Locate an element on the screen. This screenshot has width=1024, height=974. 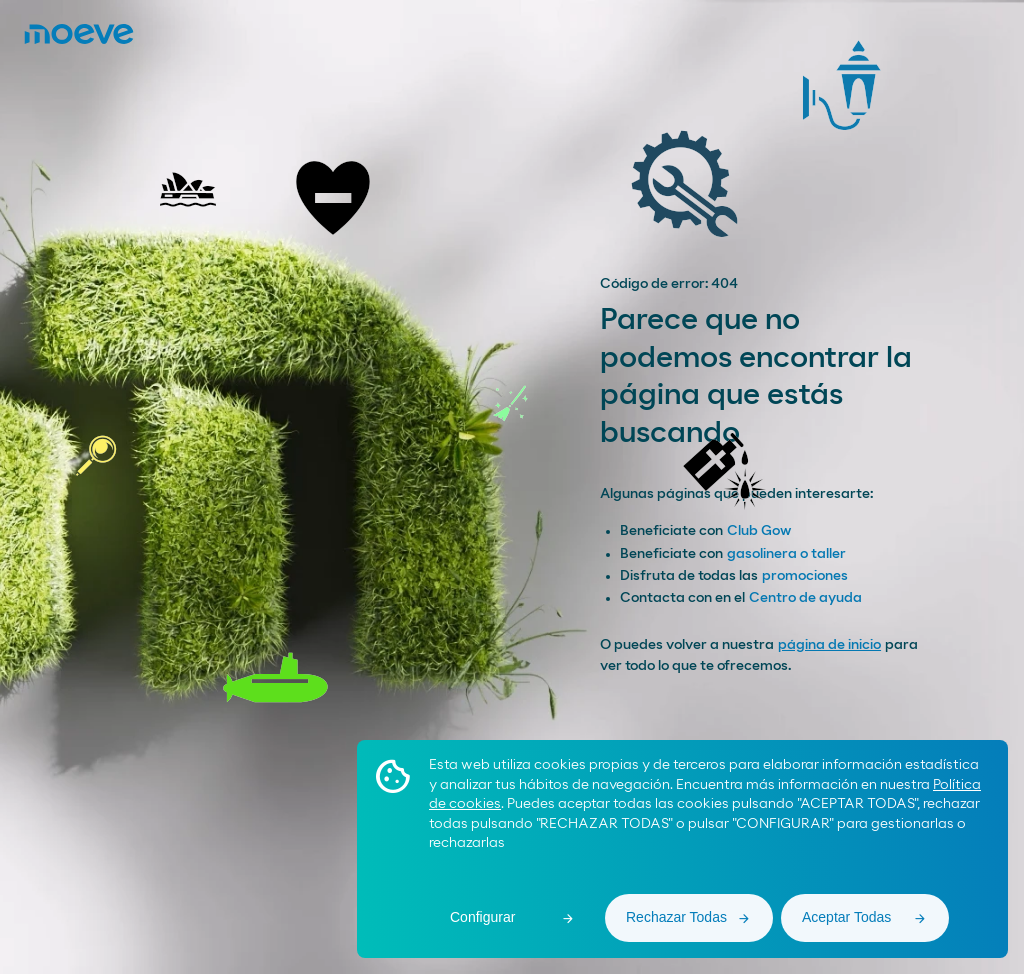
remove from favorites is located at coordinates (333, 198).